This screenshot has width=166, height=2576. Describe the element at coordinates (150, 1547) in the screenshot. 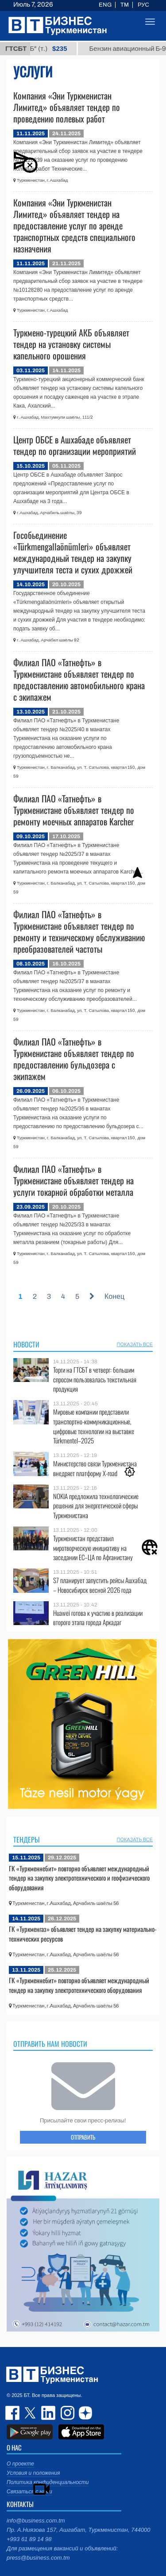

I see `disconnect from the internet` at that location.